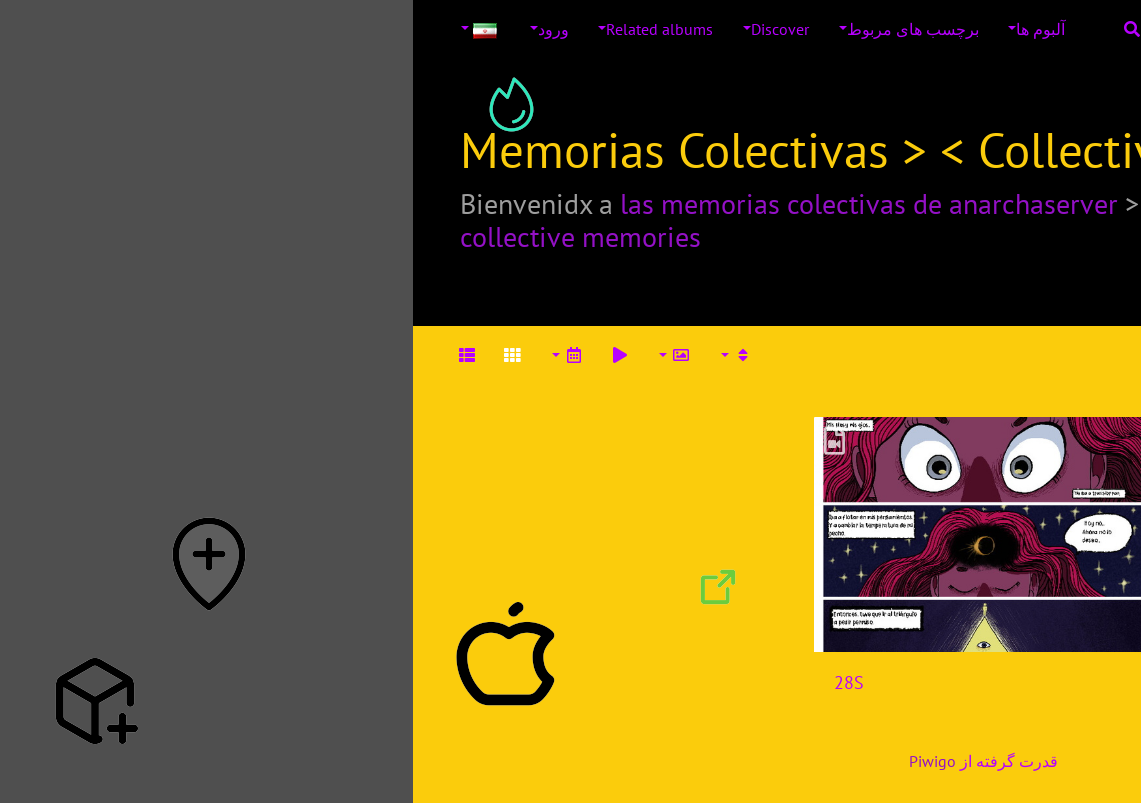 The width and height of the screenshot is (1141, 803). I want to click on apple company logo or branding, so click(509, 660).